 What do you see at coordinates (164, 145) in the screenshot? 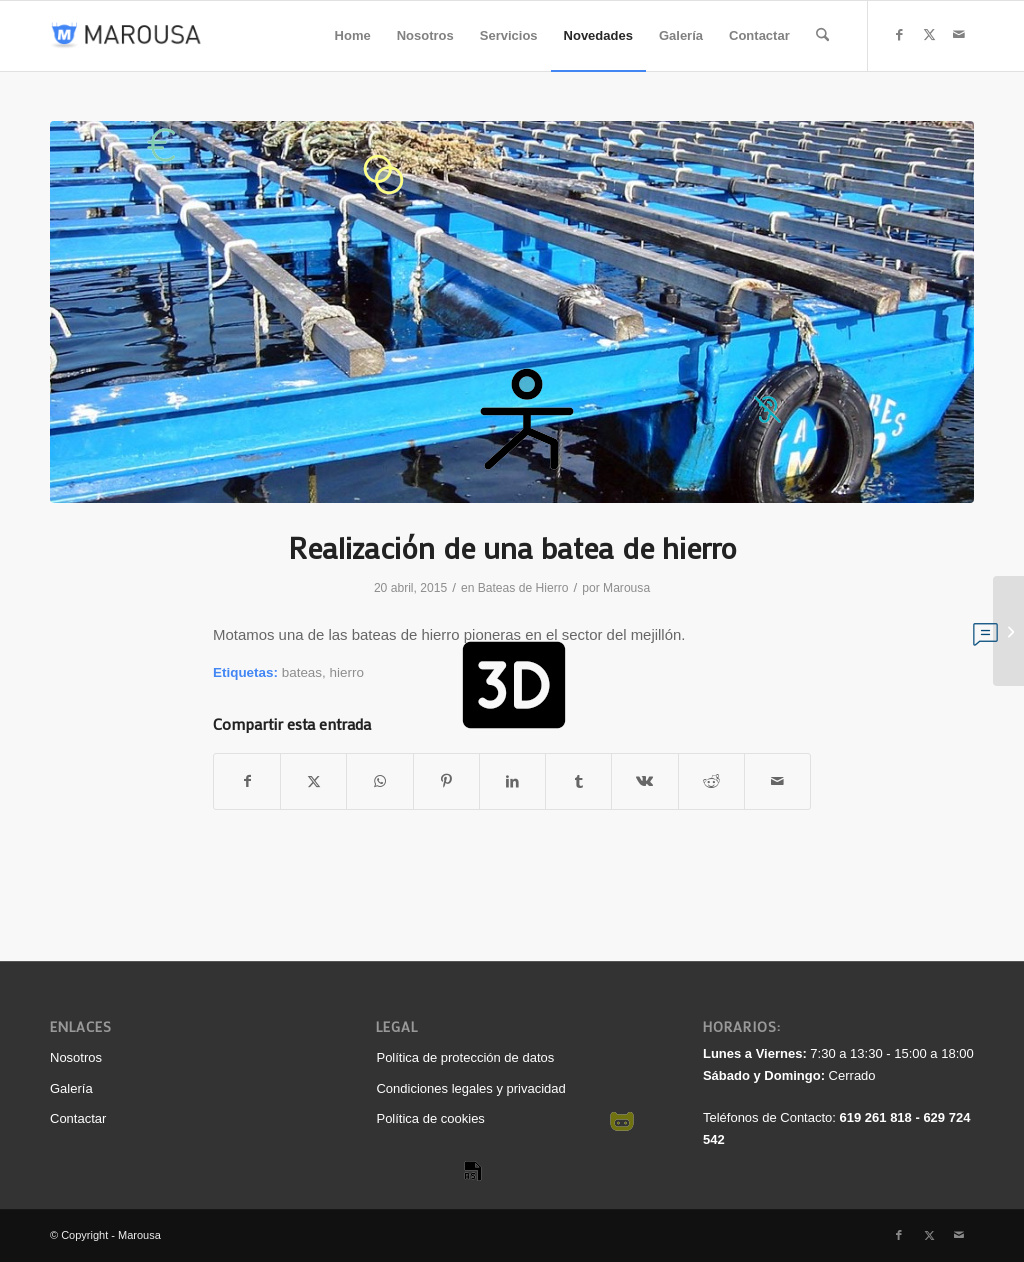
I see `view prices in euros` at bounding box center [164, 145].